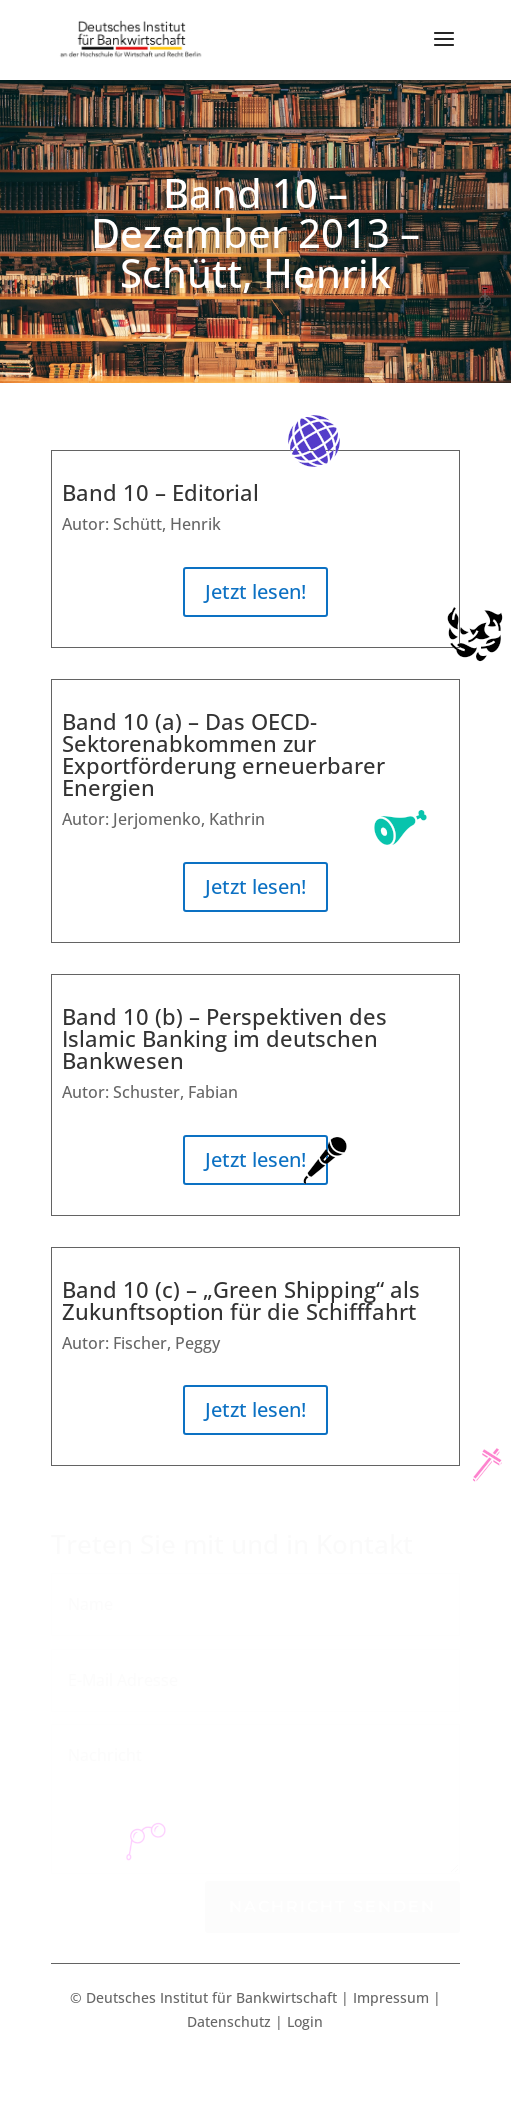 The image size is (511, 2101). Describe the element at coordinates (485, 297) in the screenshot. I see `select unicycle or single-wheel vehicle option` at that location.